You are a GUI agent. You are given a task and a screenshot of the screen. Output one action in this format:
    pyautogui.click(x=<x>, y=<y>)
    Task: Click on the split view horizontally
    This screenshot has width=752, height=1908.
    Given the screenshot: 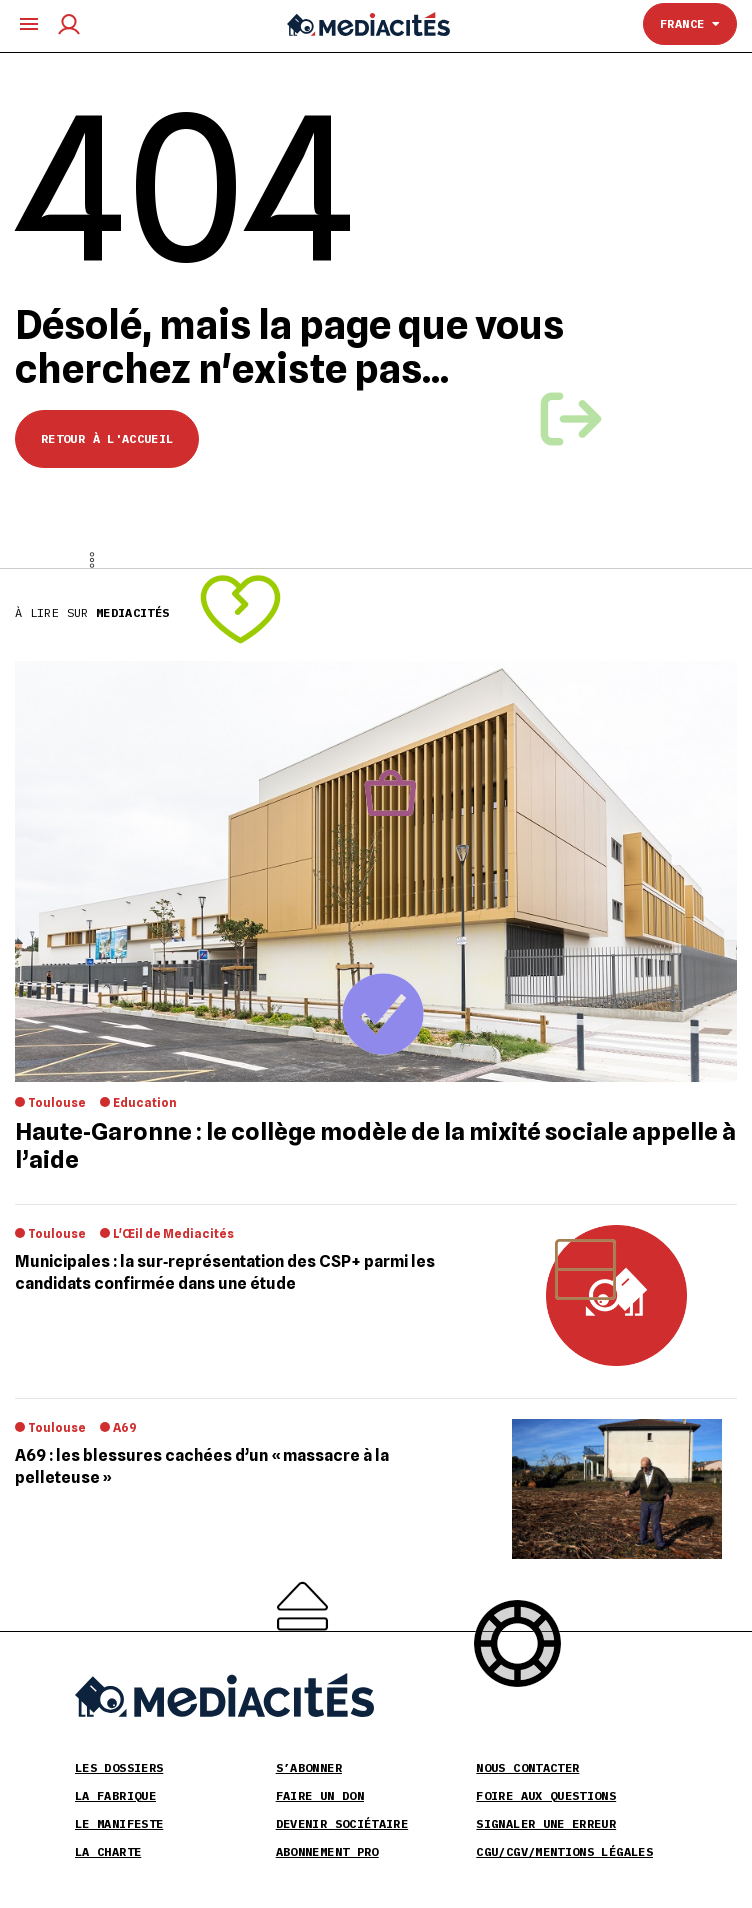 What is the action you would take?
    pyautogui.click(x=585, y=1269)
    